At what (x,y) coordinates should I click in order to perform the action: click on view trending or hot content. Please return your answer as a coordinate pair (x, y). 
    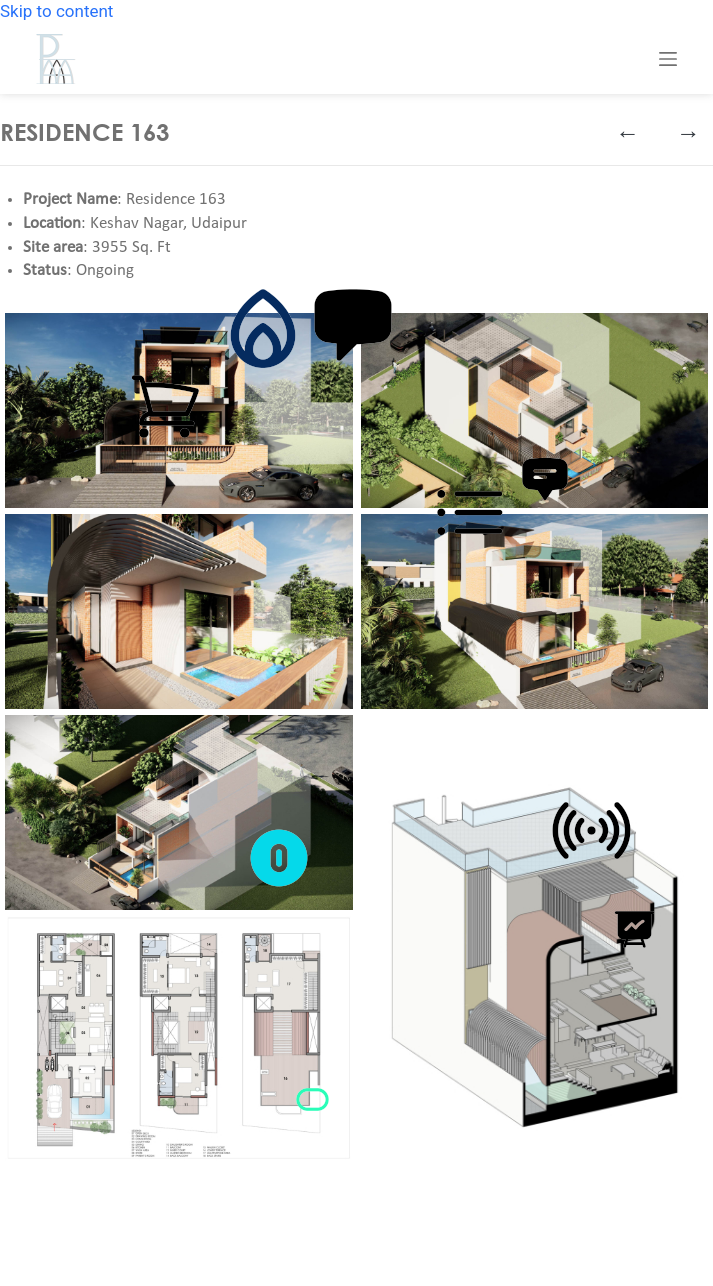
    Looking at the image, I should click on (263, 330).